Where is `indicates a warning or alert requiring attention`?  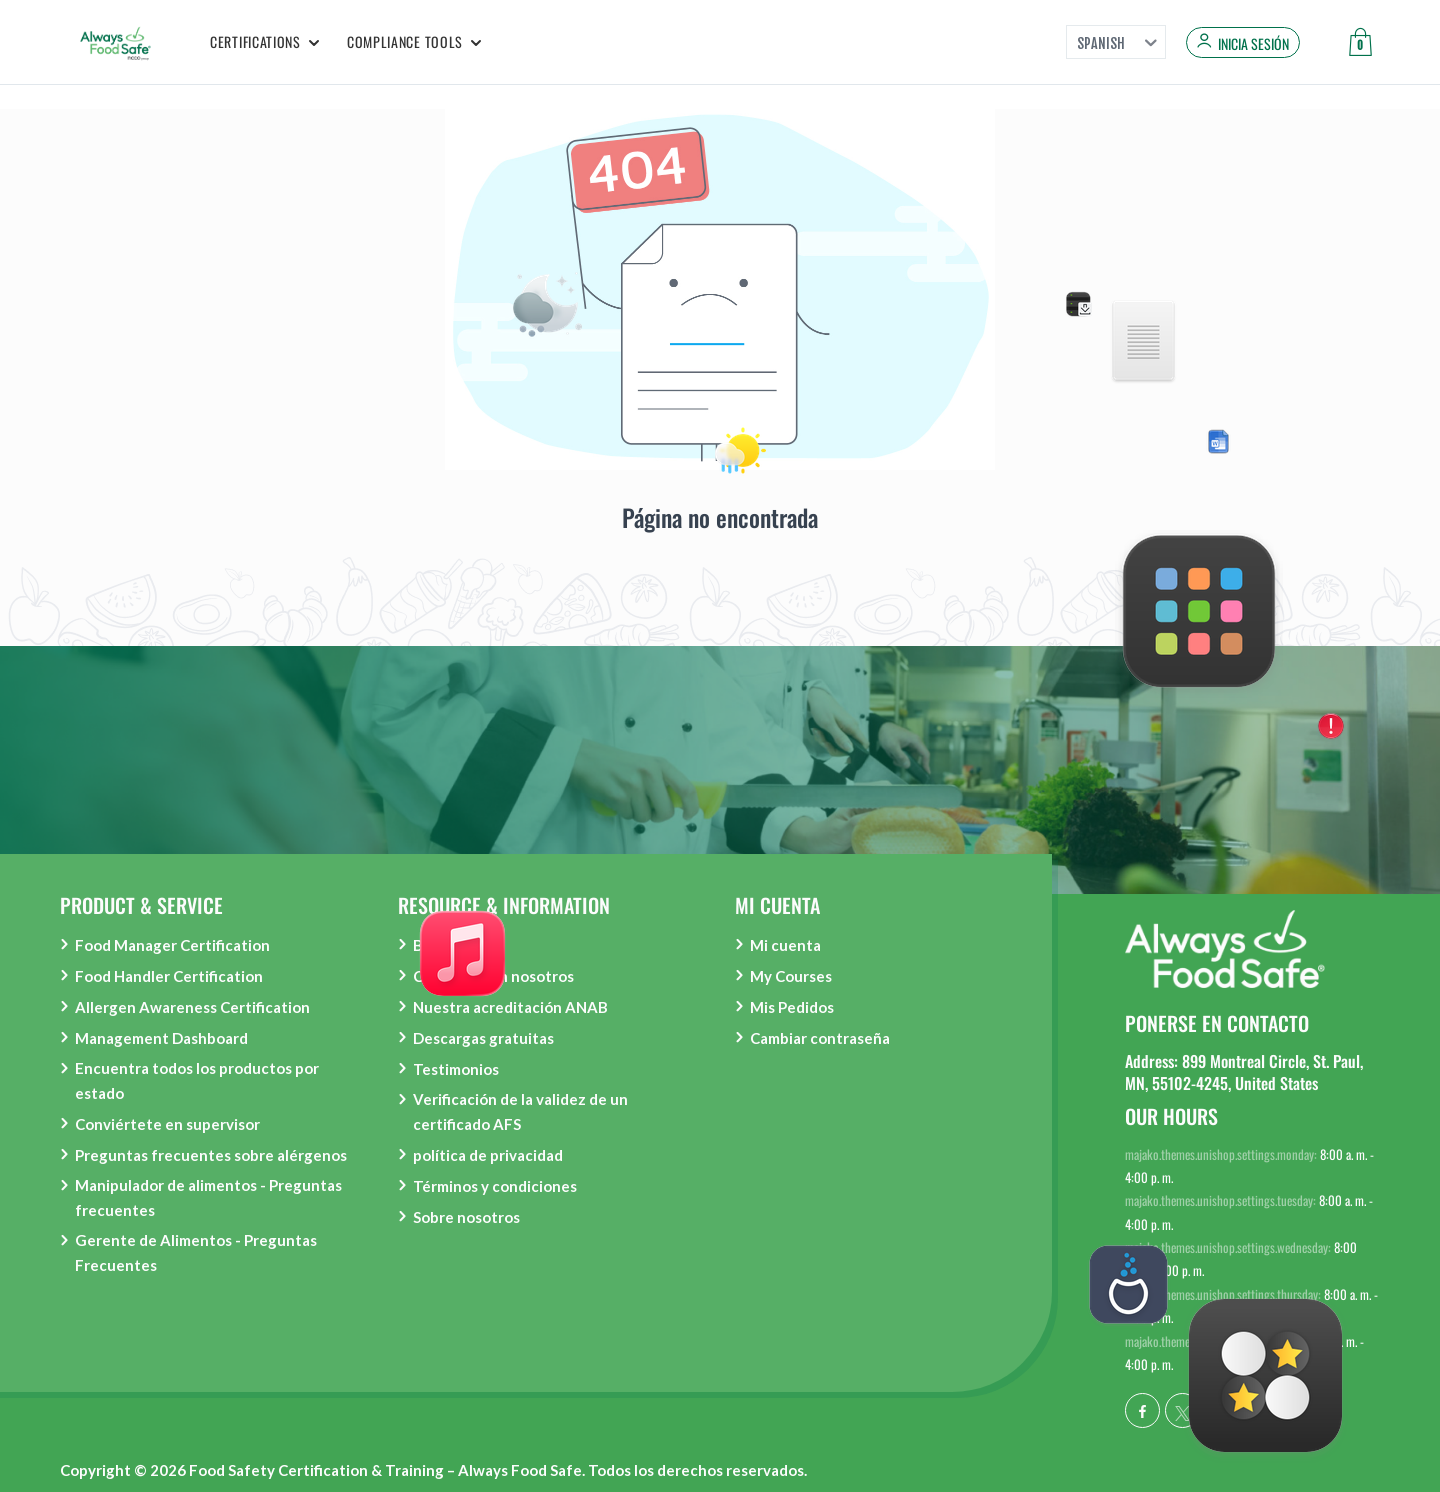
indicates a warning or alert requiring attention is located at coordinates (1331, 726).